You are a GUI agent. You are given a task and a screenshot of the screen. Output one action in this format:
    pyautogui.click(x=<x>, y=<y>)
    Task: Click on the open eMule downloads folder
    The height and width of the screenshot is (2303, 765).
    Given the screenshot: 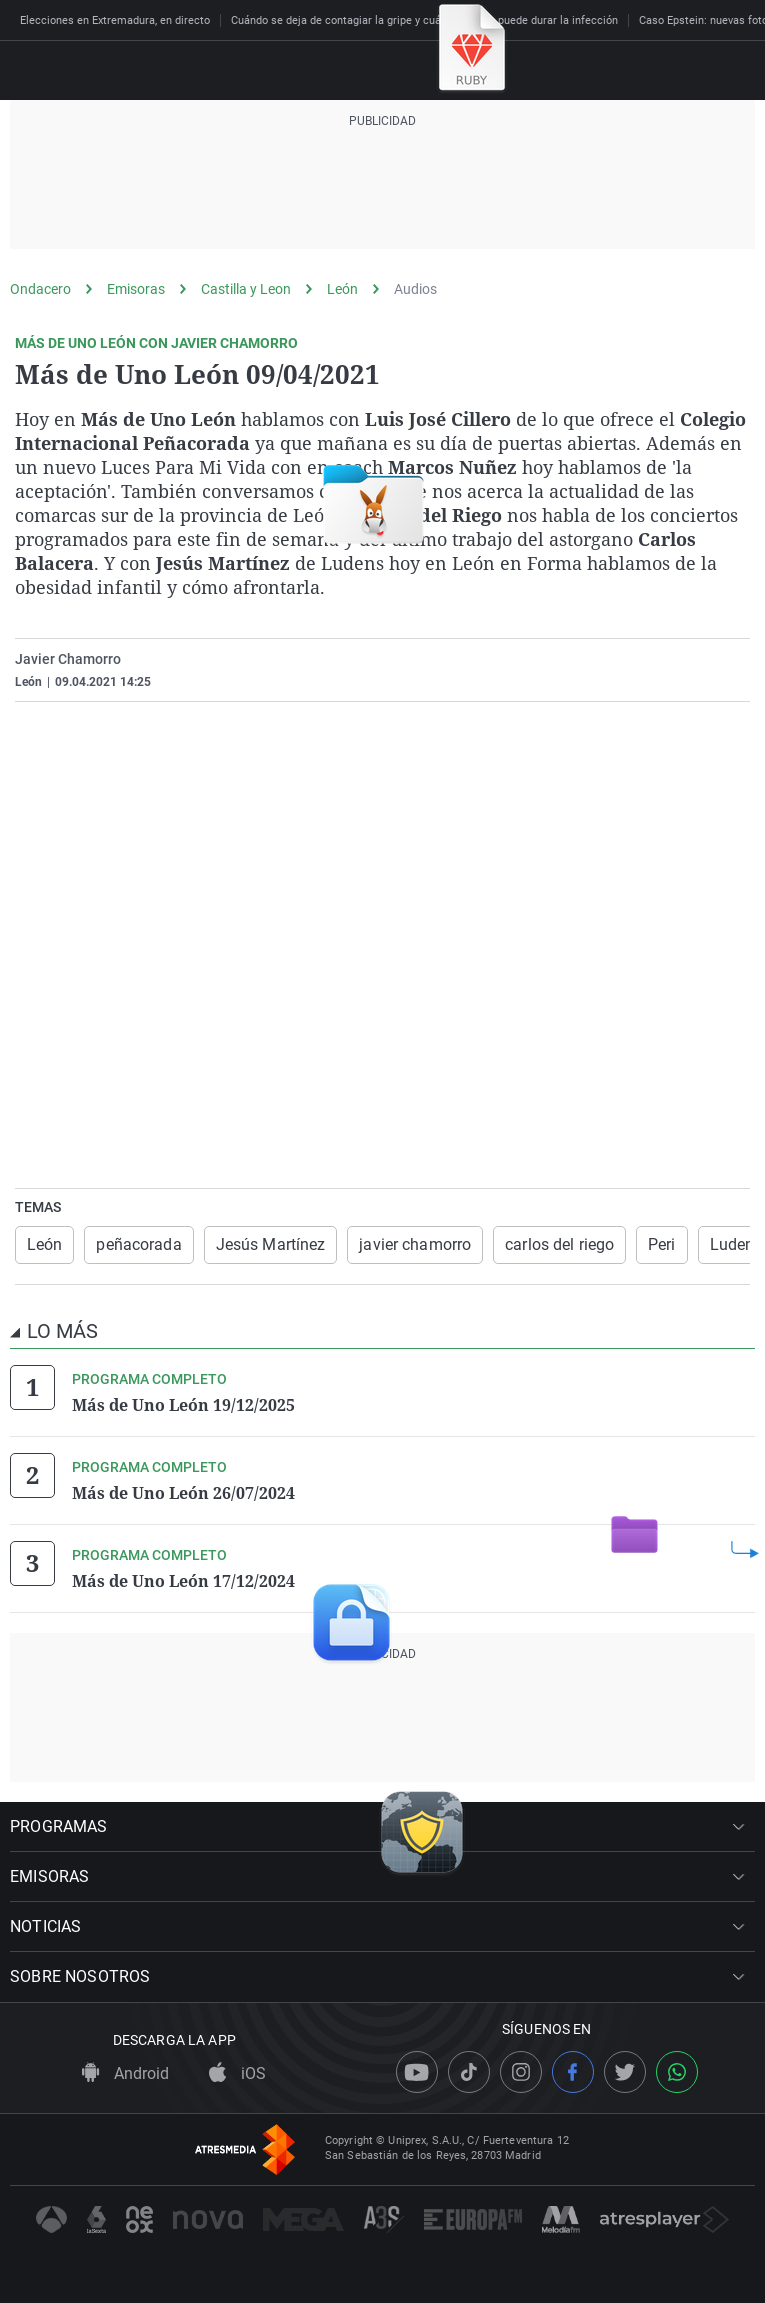 What is the action you would take?
    pyautogui.click(x=373, y=507)
    